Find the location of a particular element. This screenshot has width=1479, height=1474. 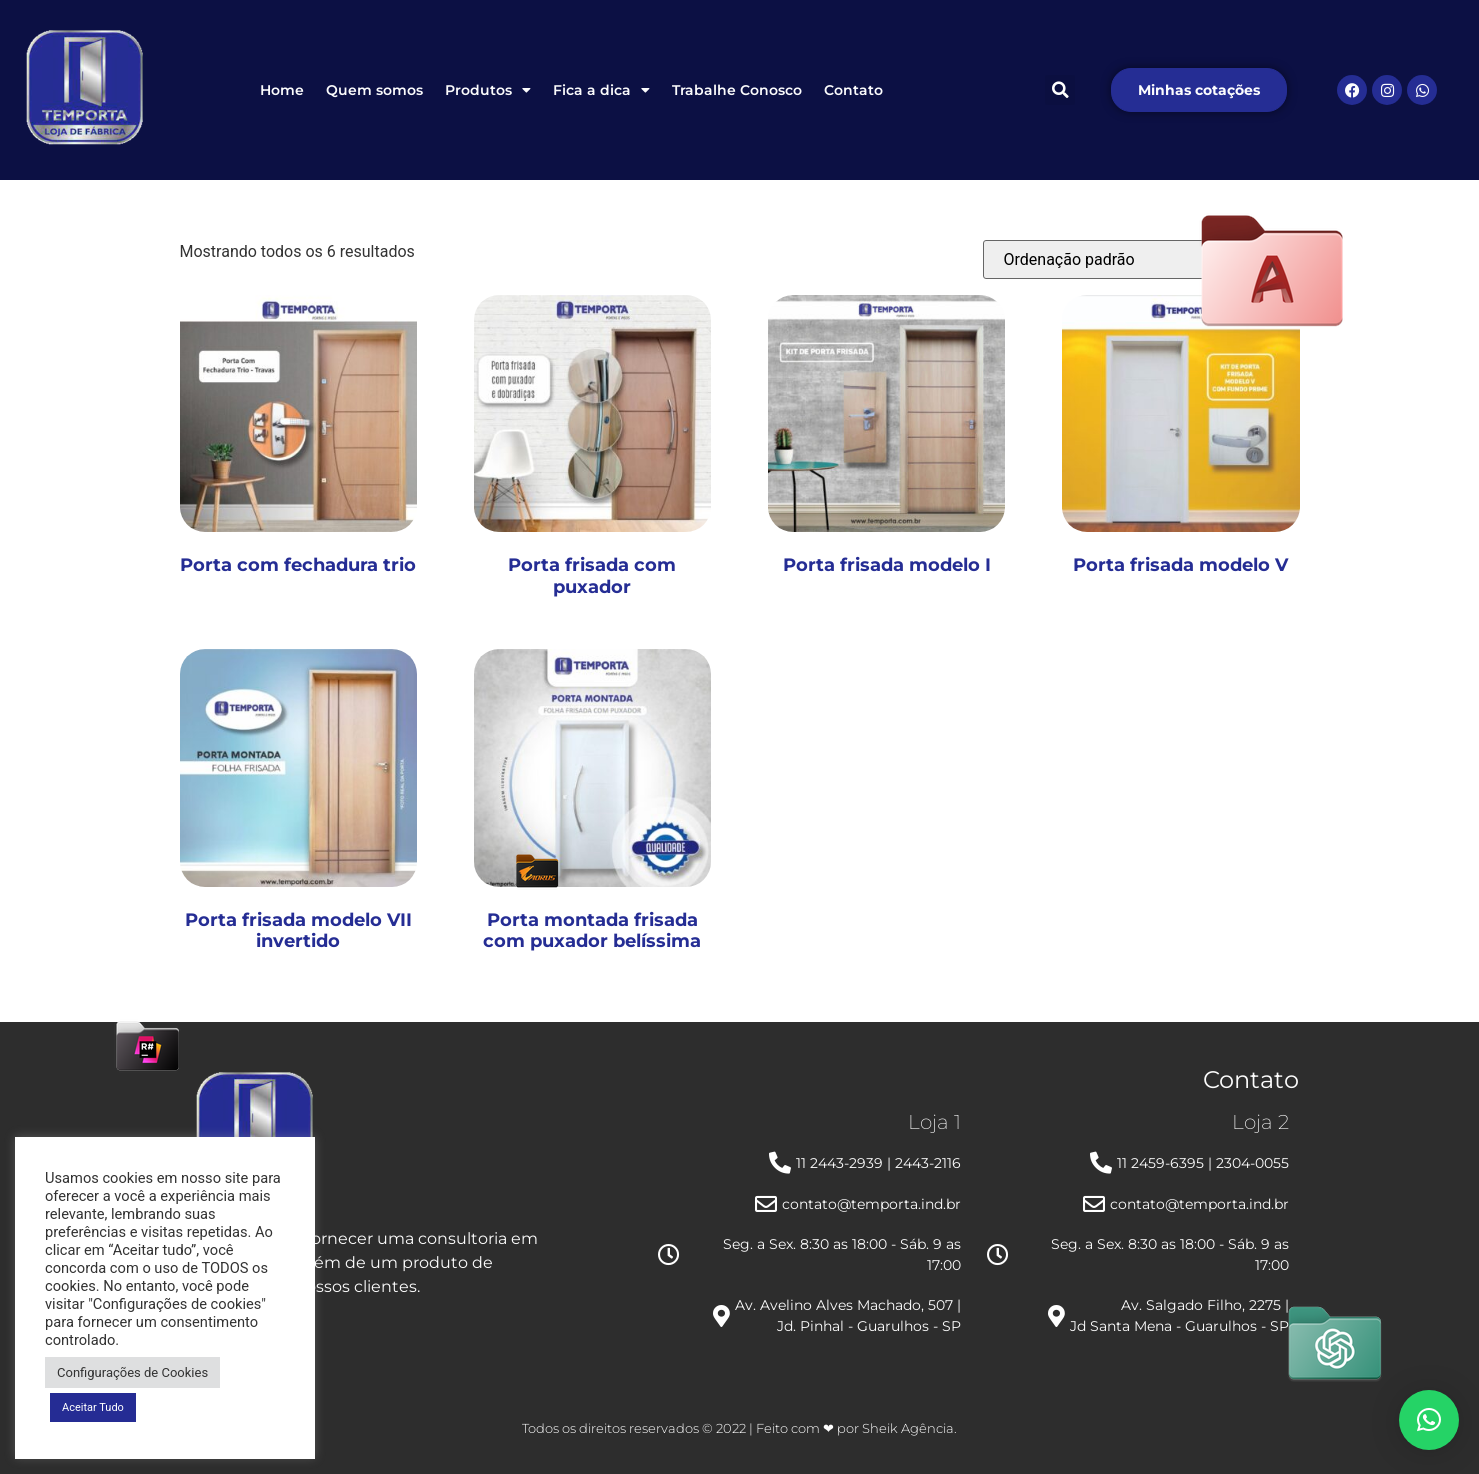

open aorus gaming software folder is located at coordinates (537, 872).